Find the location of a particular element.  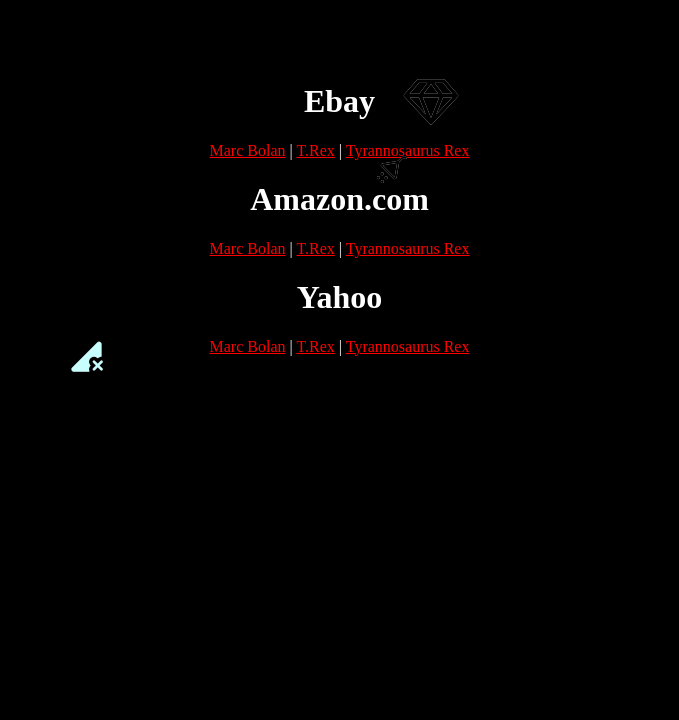

open Sketch design application is located at coordinates (431, 101).